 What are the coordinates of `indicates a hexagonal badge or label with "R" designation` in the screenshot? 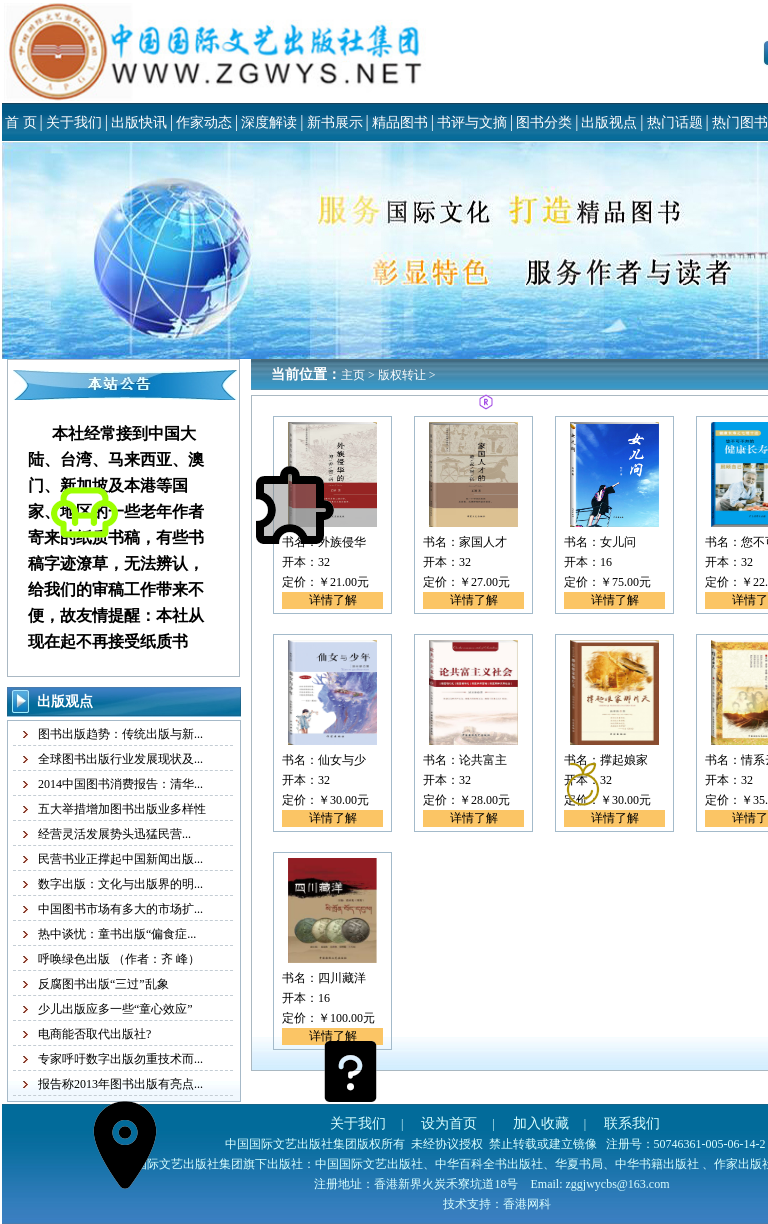 It's located at (486, 402).